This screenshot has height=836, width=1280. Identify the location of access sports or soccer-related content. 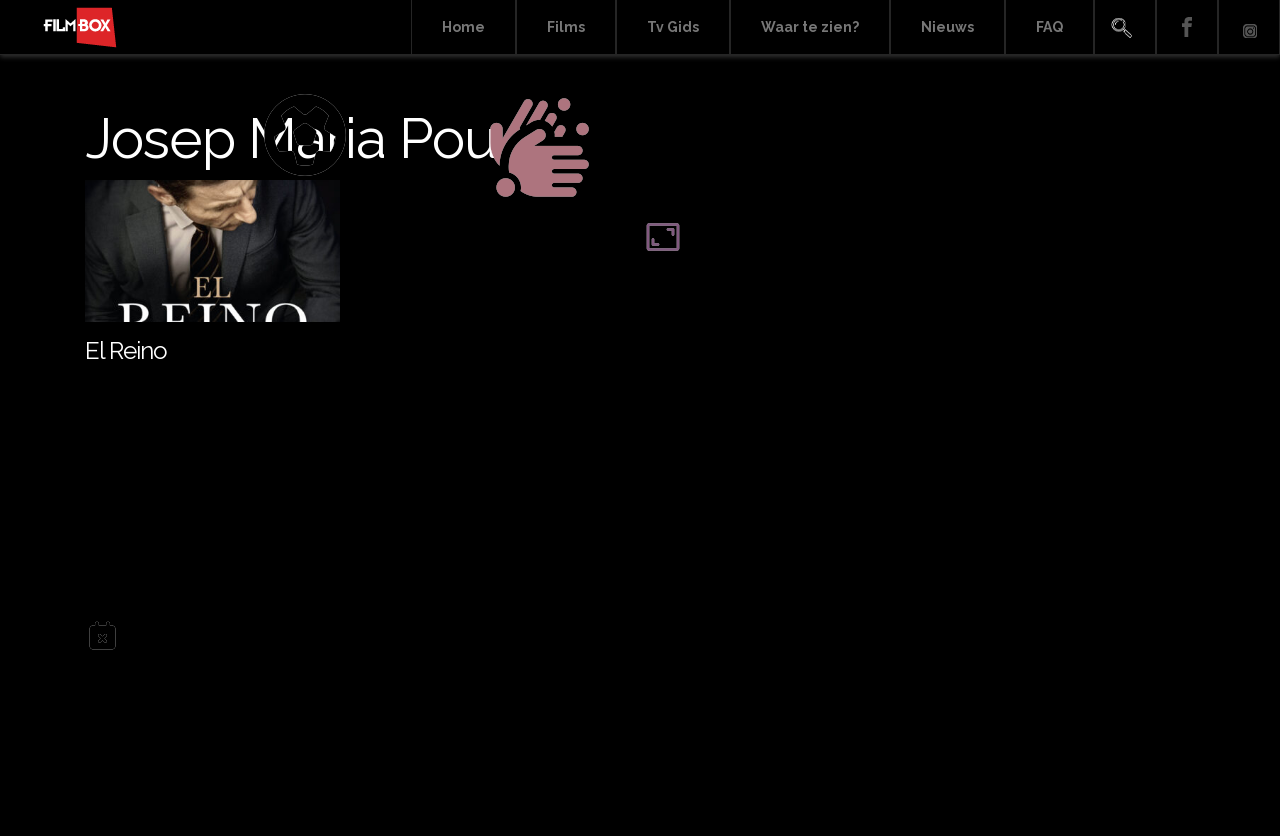
(305, 135).